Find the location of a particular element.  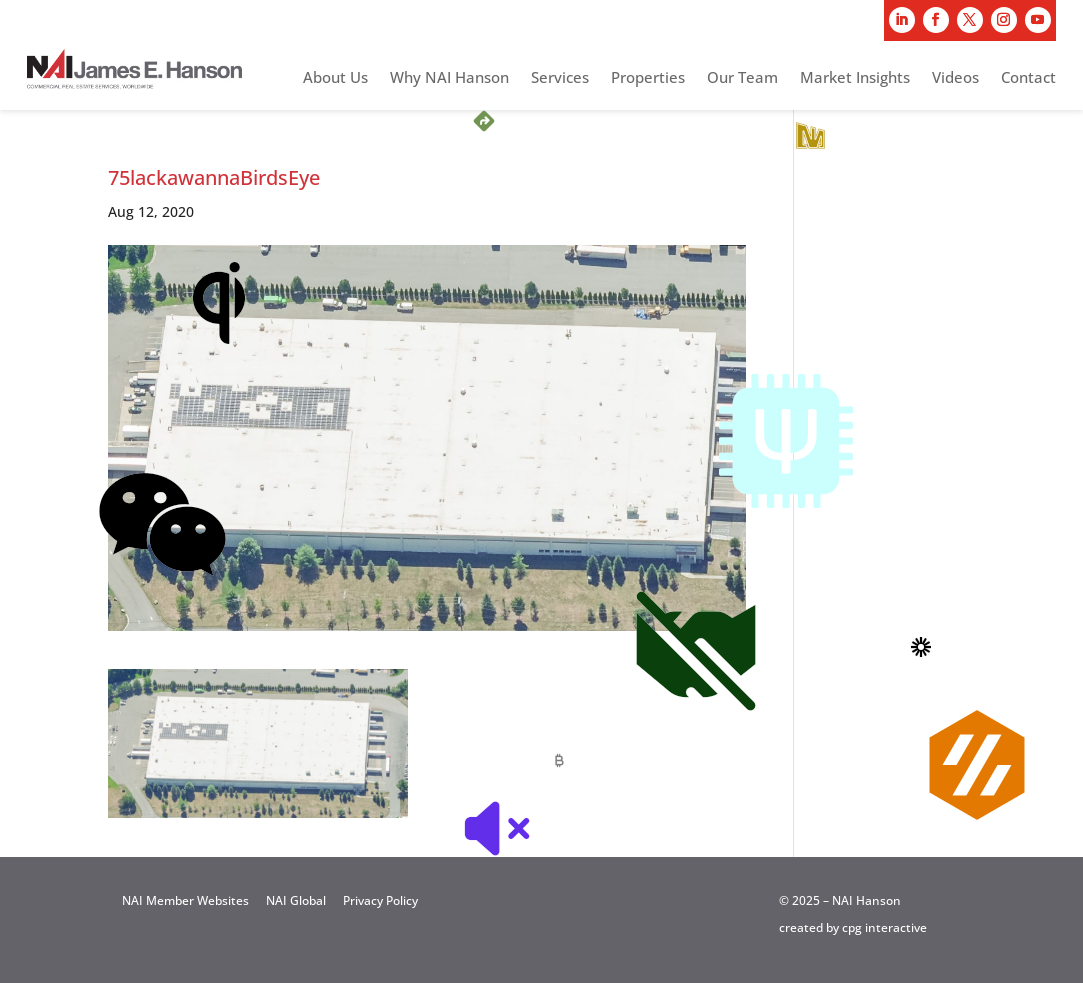

QMK firmware project logo is located at coordinates (786, 441).